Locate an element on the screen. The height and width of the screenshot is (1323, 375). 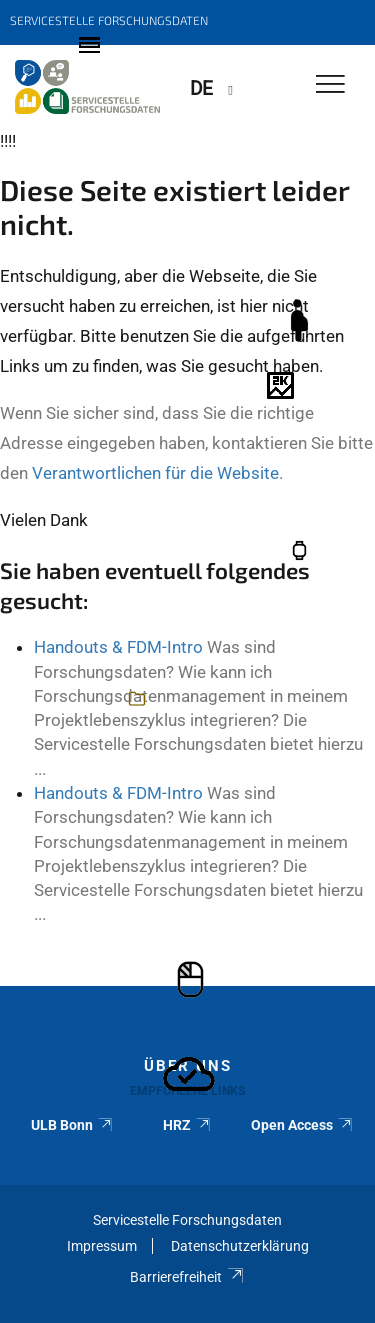
left mouse button click action is located at coordinates (190, 979).